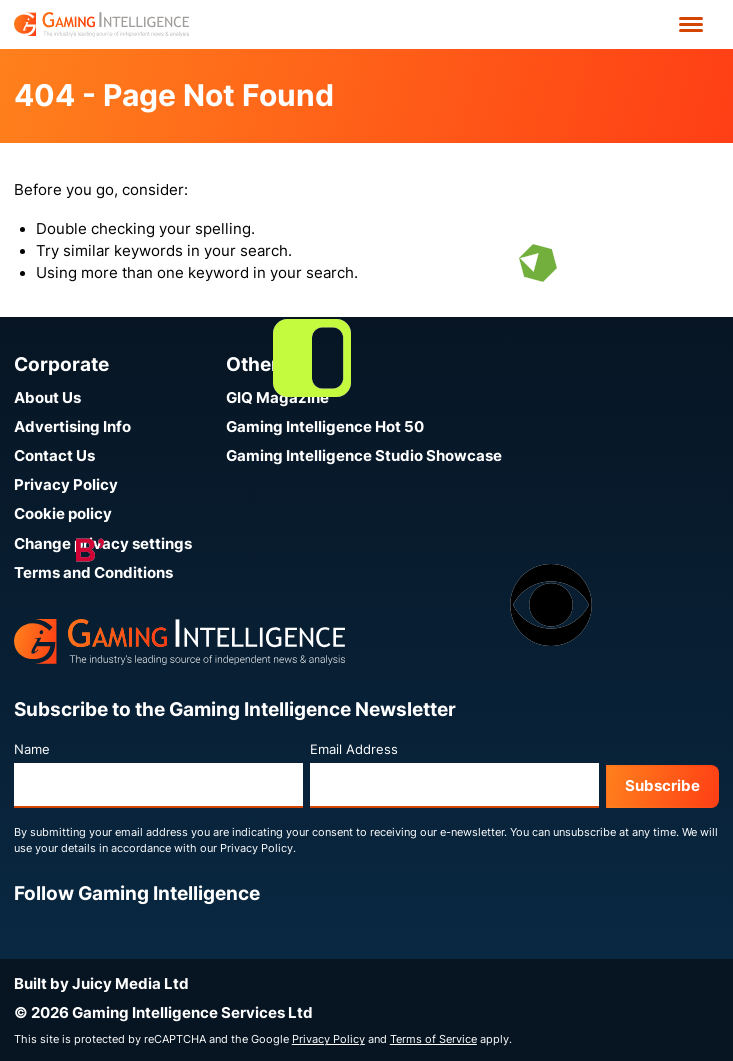 This screenshot has width=733, height=1061. What do you see at coordinates (312, 358) in the screenshot?
I see `open Fig terminal autocomplete app` at bounding box center [312, 358].